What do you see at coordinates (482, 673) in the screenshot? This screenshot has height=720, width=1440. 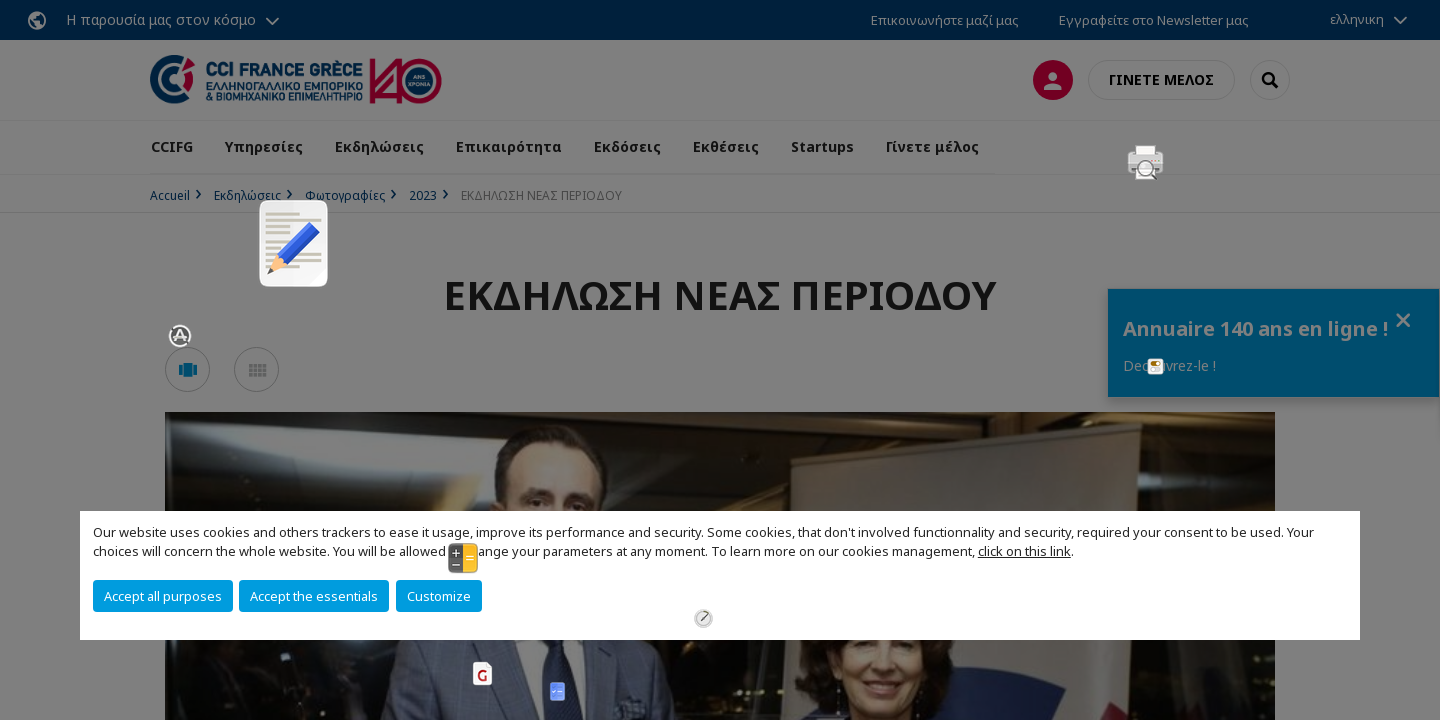 I see `a g-code file for 3D printing or CNC machining` at bounding box center [482, 673].